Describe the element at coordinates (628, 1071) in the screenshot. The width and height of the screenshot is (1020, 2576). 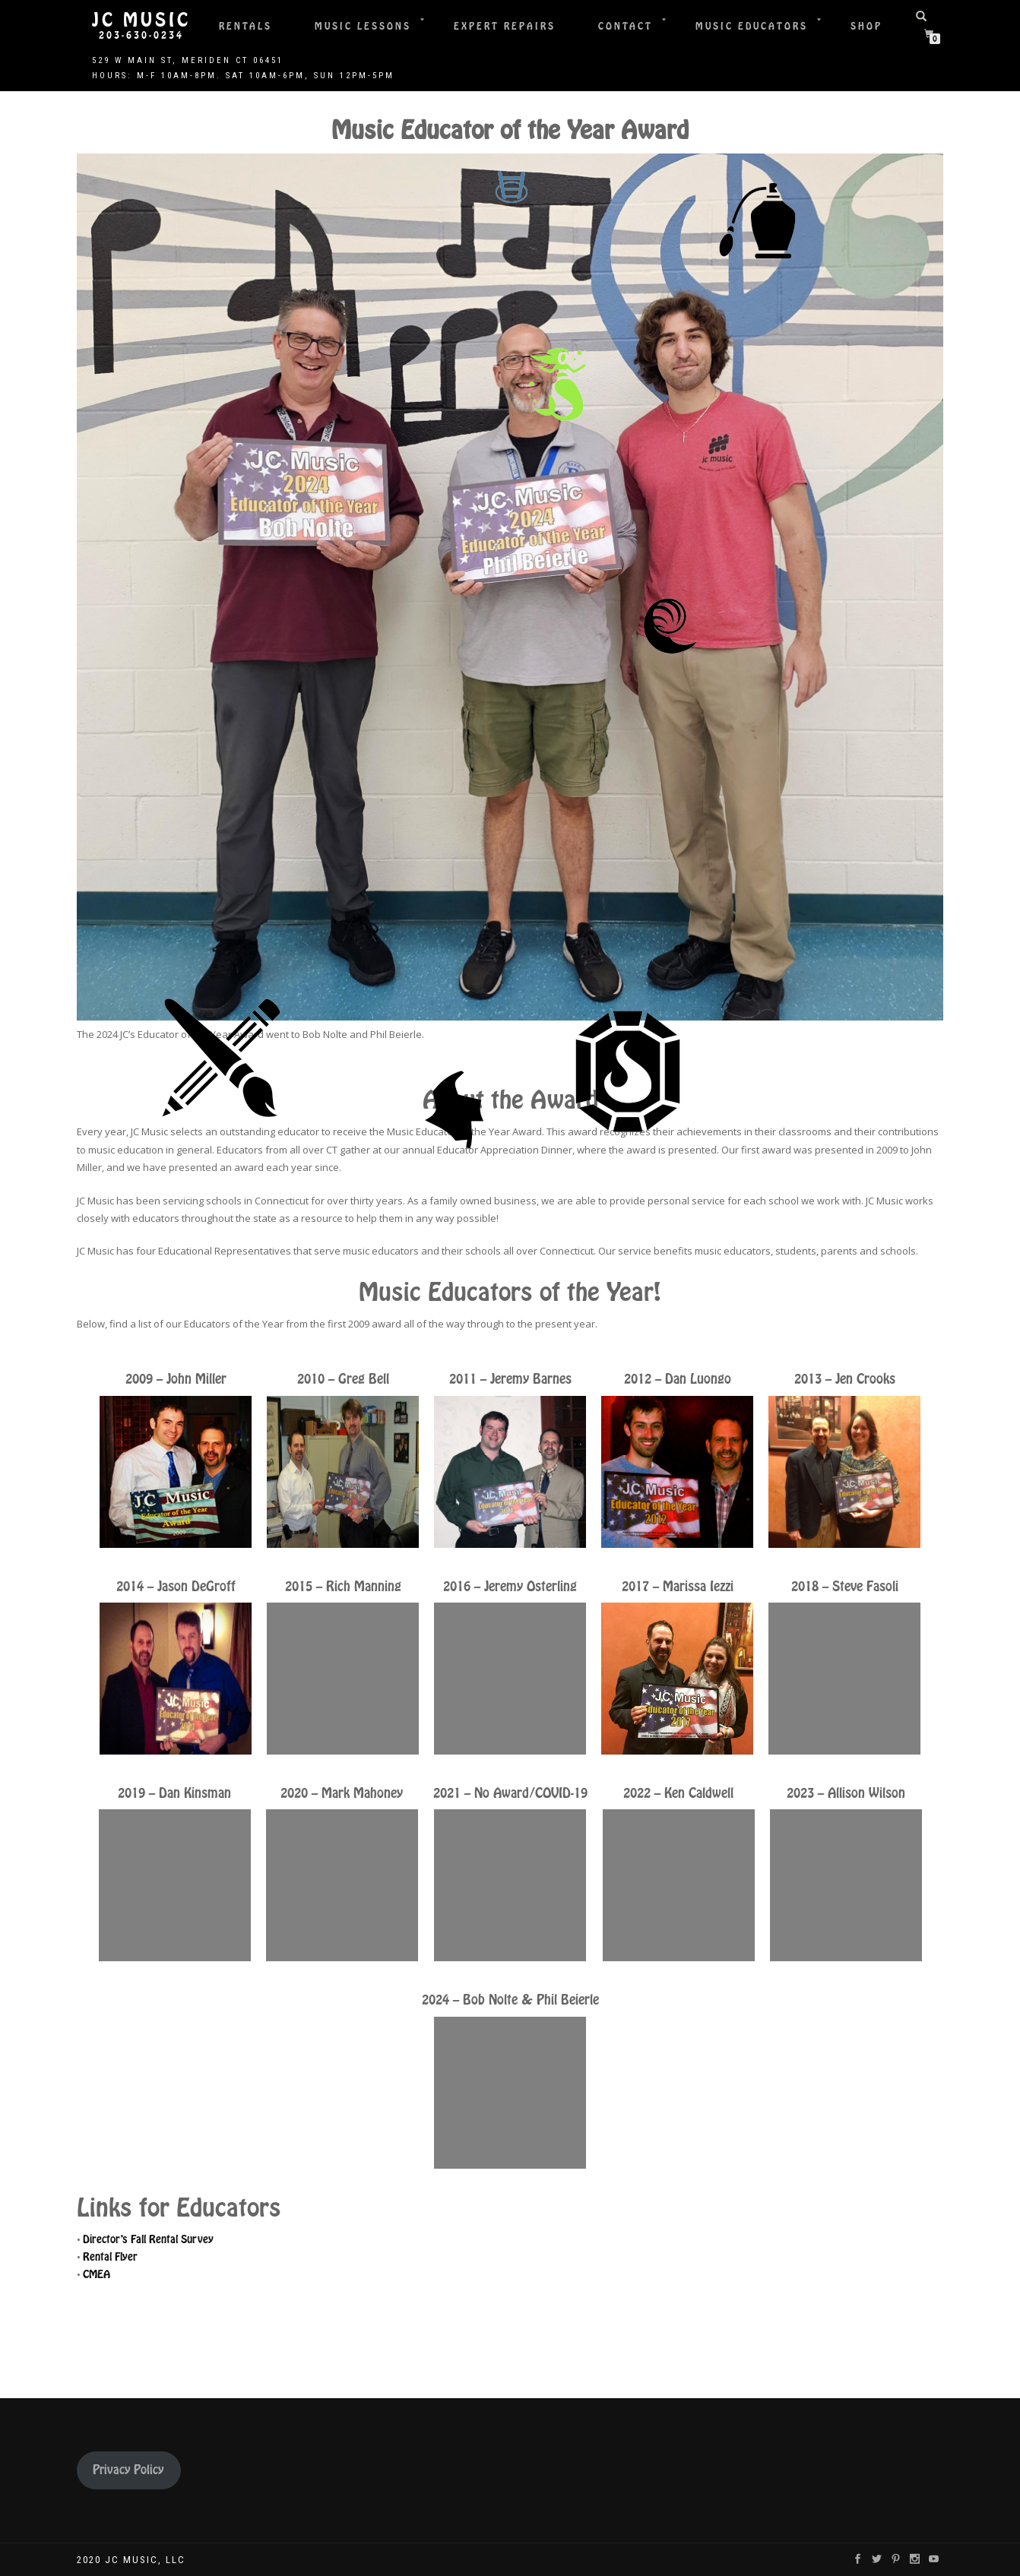
I see `equip or activate a fire-element gem` at that location.